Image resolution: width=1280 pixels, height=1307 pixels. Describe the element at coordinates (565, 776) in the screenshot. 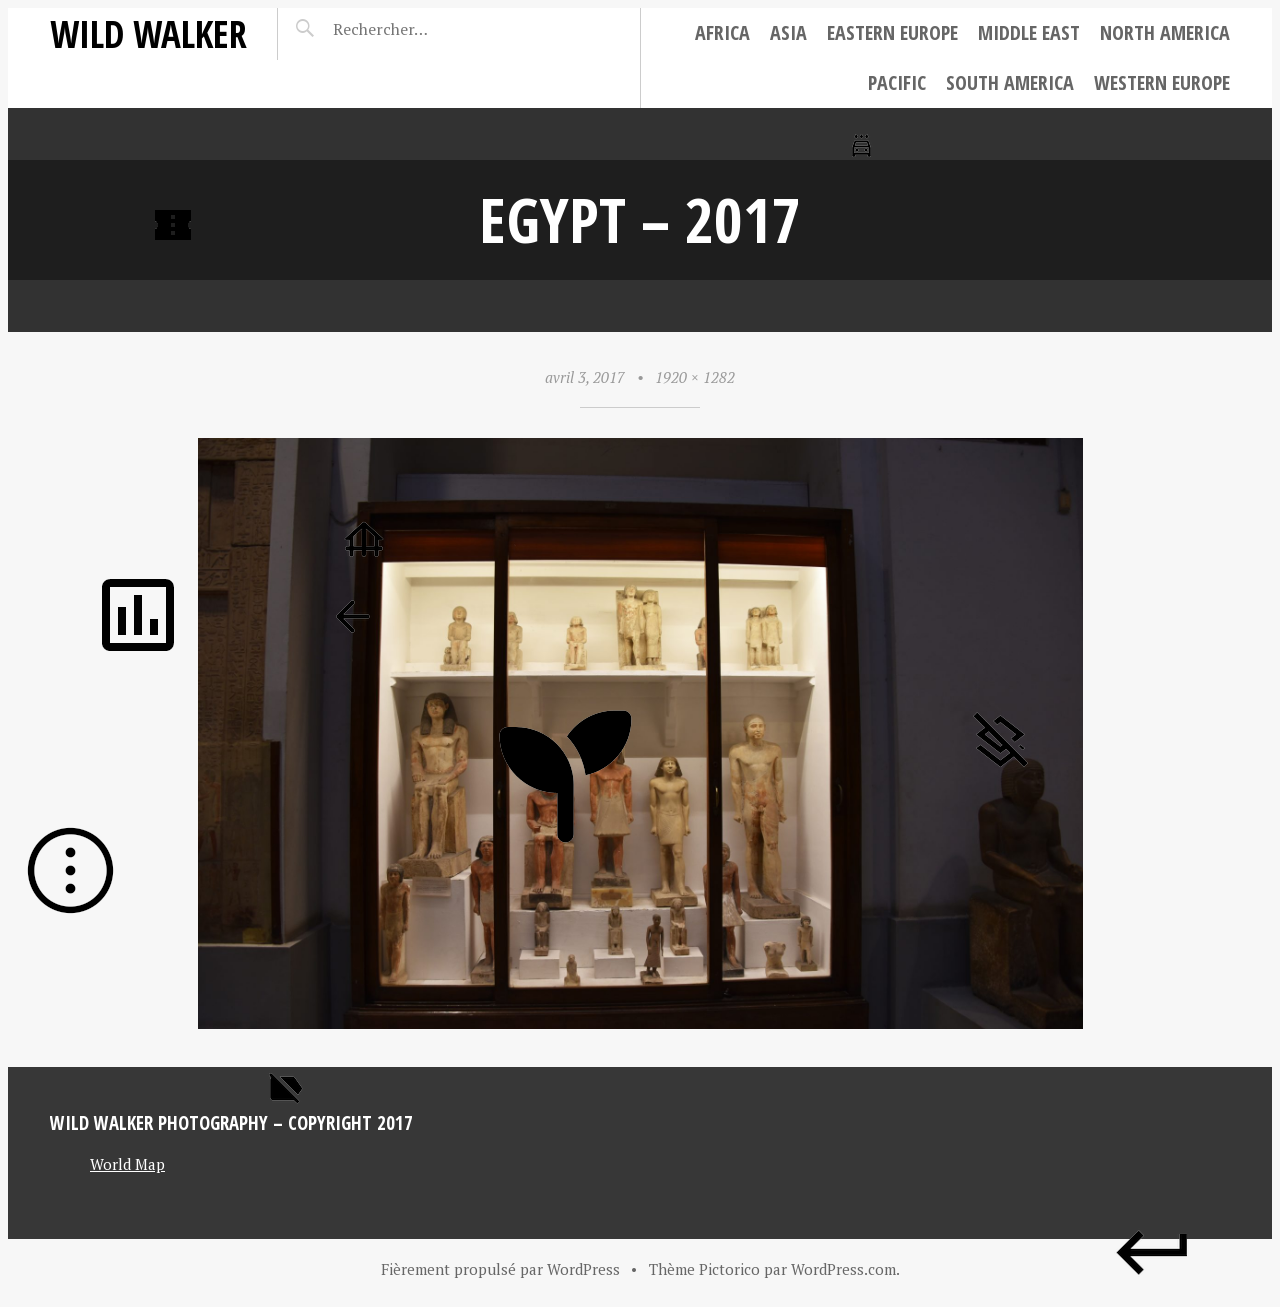

I see `indicates new growth or beginner status` at that location.